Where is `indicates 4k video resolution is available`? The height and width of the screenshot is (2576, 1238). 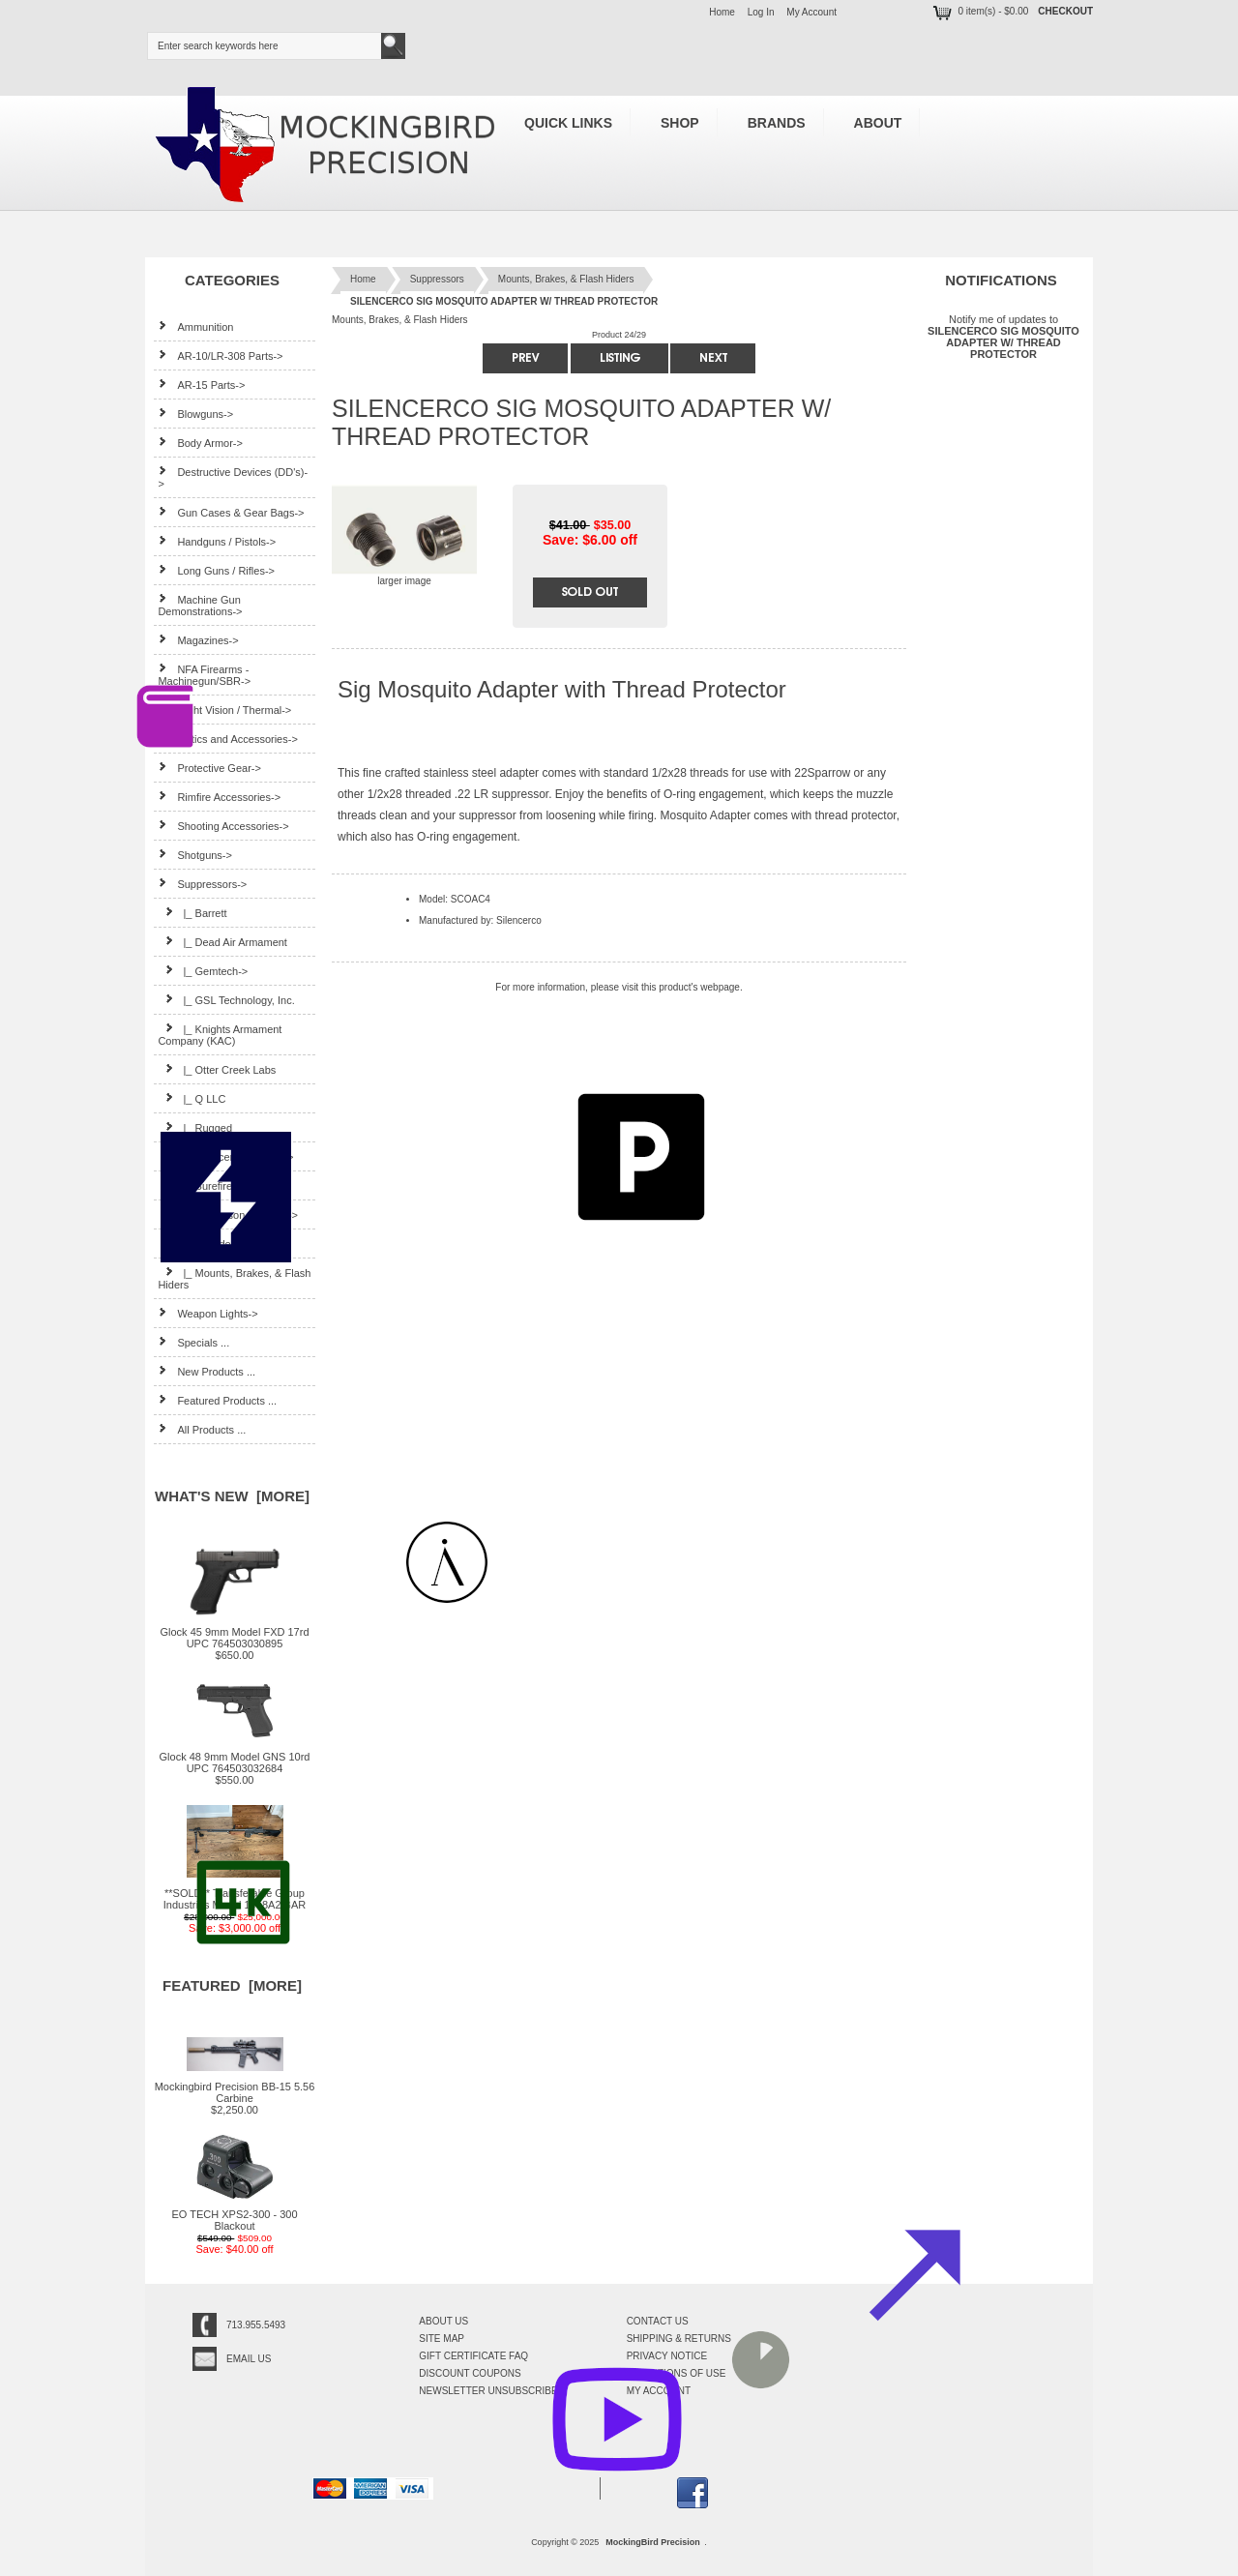 indicates 4k video resolution is available is located at coordinates (243, 1902).